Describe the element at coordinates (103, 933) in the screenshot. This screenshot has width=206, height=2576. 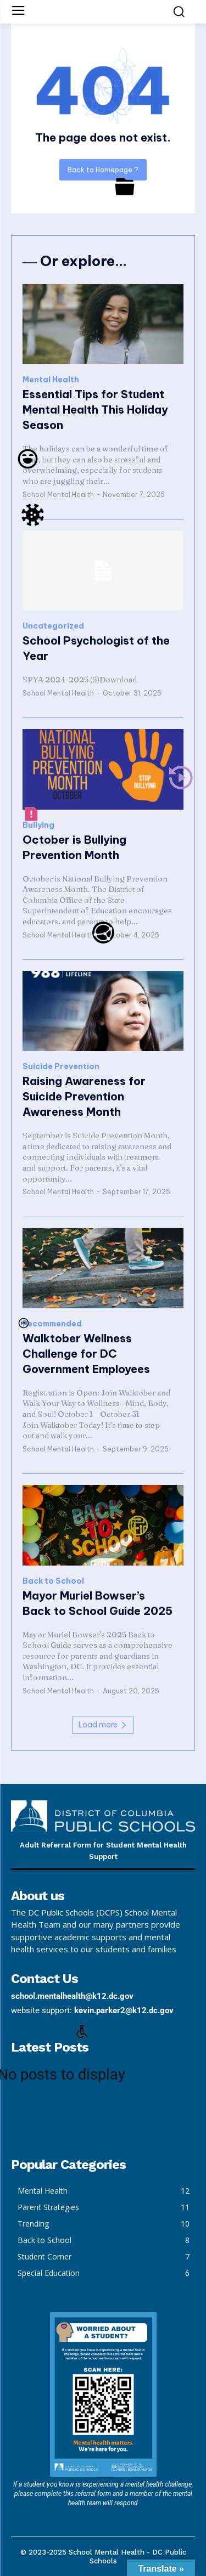
I see `open syncthing file synchronization app` at that location.